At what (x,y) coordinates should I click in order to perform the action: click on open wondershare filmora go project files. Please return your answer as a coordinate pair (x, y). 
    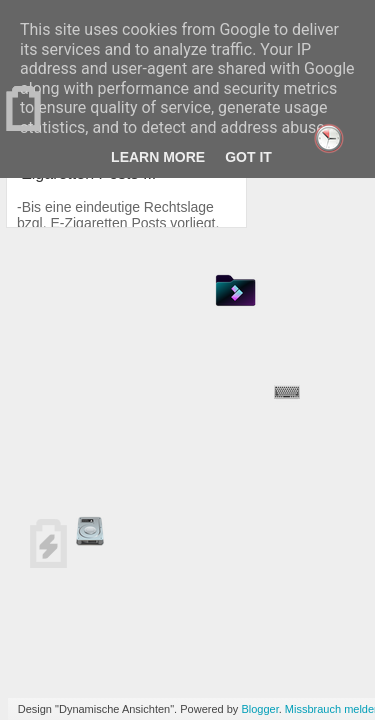
    Looking at the image, I should click on (235, 291).